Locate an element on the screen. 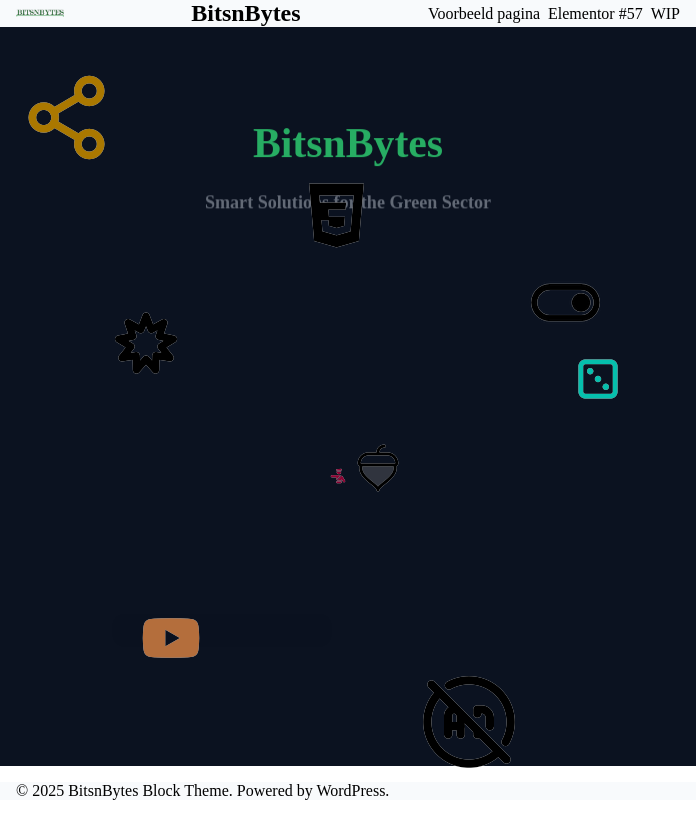 The width and height of the screenshot is (696, 816). CSS3 stylesheet language logo is located at coordinates (336, 215).